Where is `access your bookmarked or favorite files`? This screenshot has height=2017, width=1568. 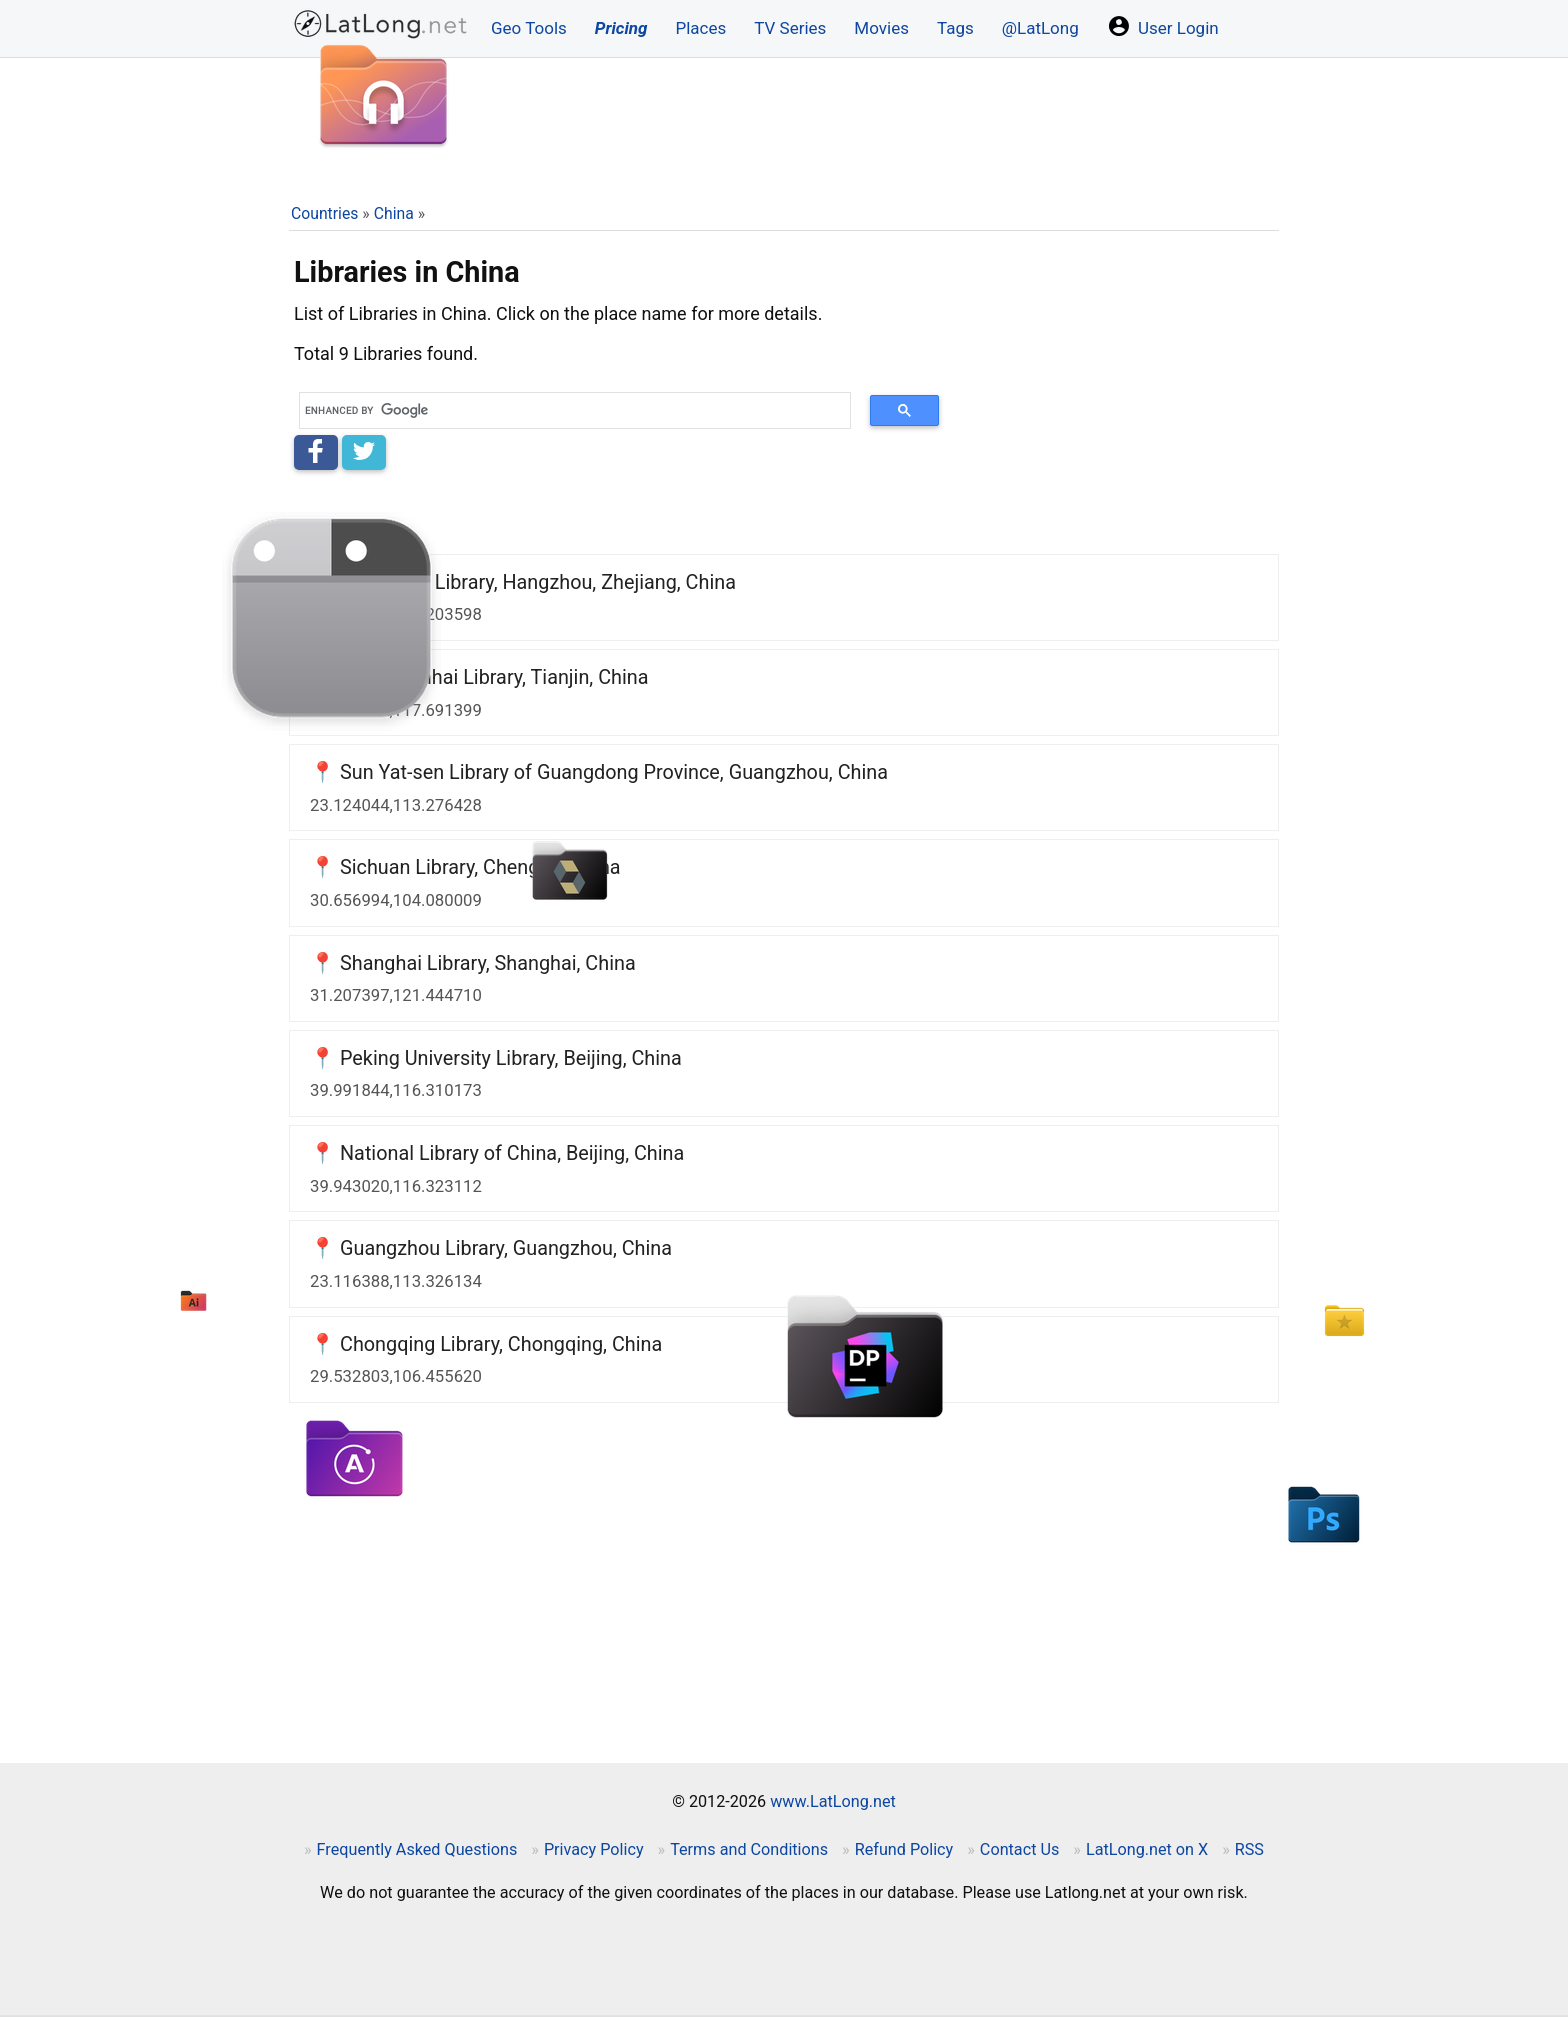 access your bookmarked or favorite files is located at coordinates (1344, 1320).